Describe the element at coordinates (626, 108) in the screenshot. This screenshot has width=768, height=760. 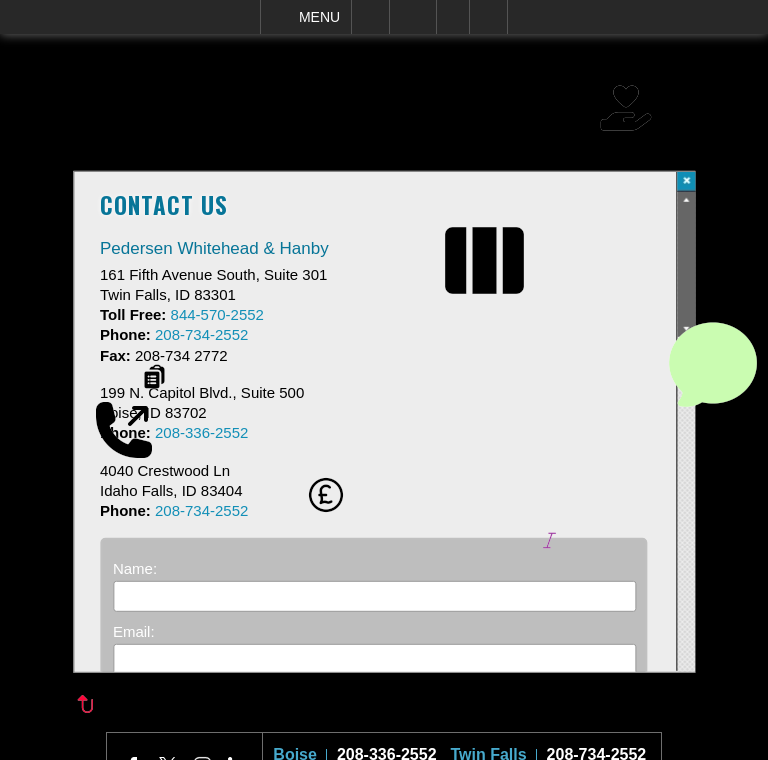
I see `access donation or charitable giving options` at that location.